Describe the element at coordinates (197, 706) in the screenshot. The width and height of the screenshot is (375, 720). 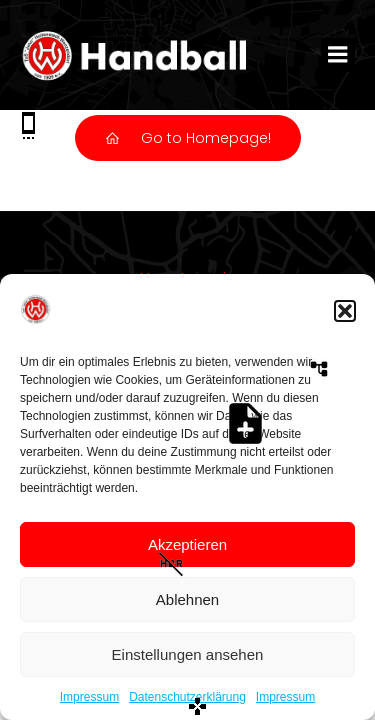
I see `access gaming features or game mode` at that location.